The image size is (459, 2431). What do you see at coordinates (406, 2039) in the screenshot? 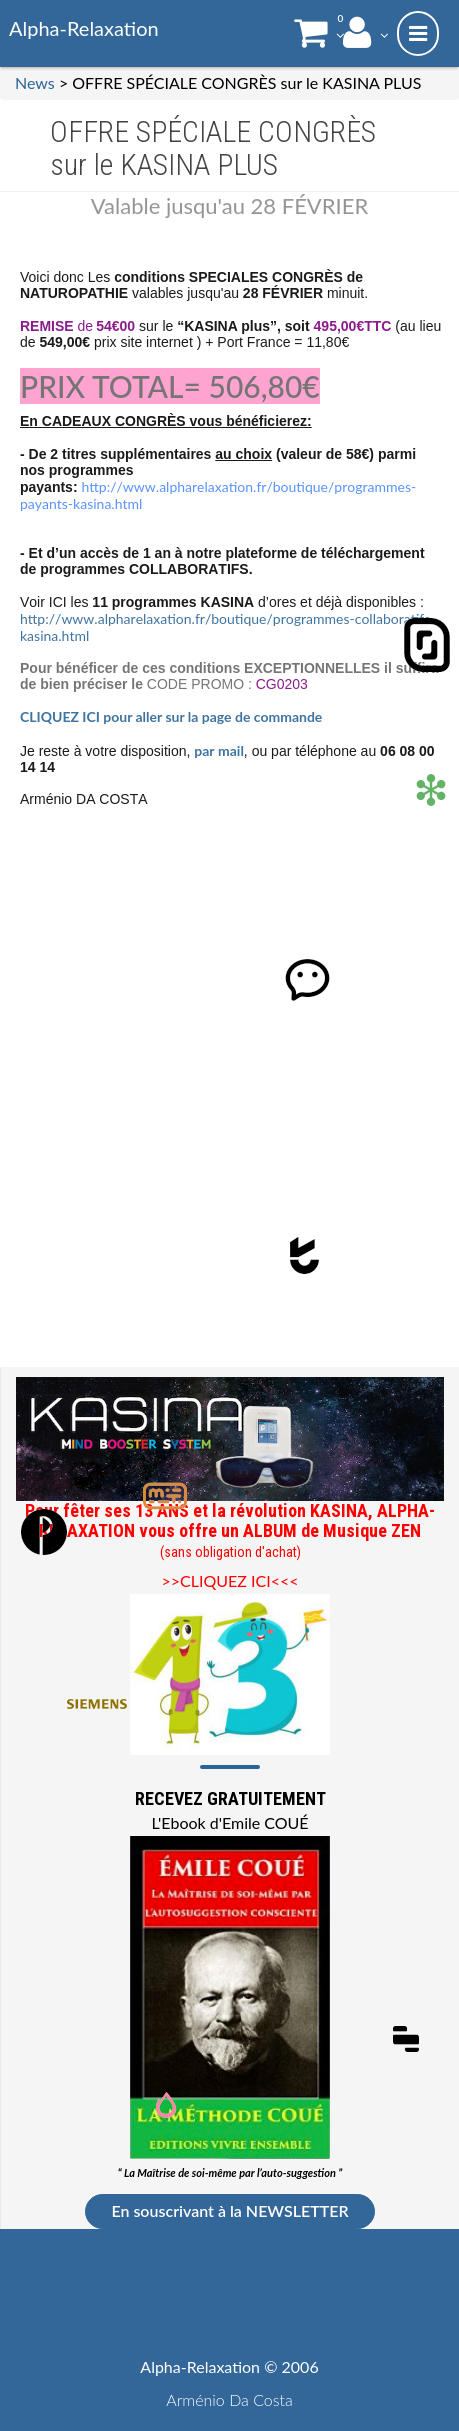
I see `retool app or service logo` at bounding box center [406, 2039].